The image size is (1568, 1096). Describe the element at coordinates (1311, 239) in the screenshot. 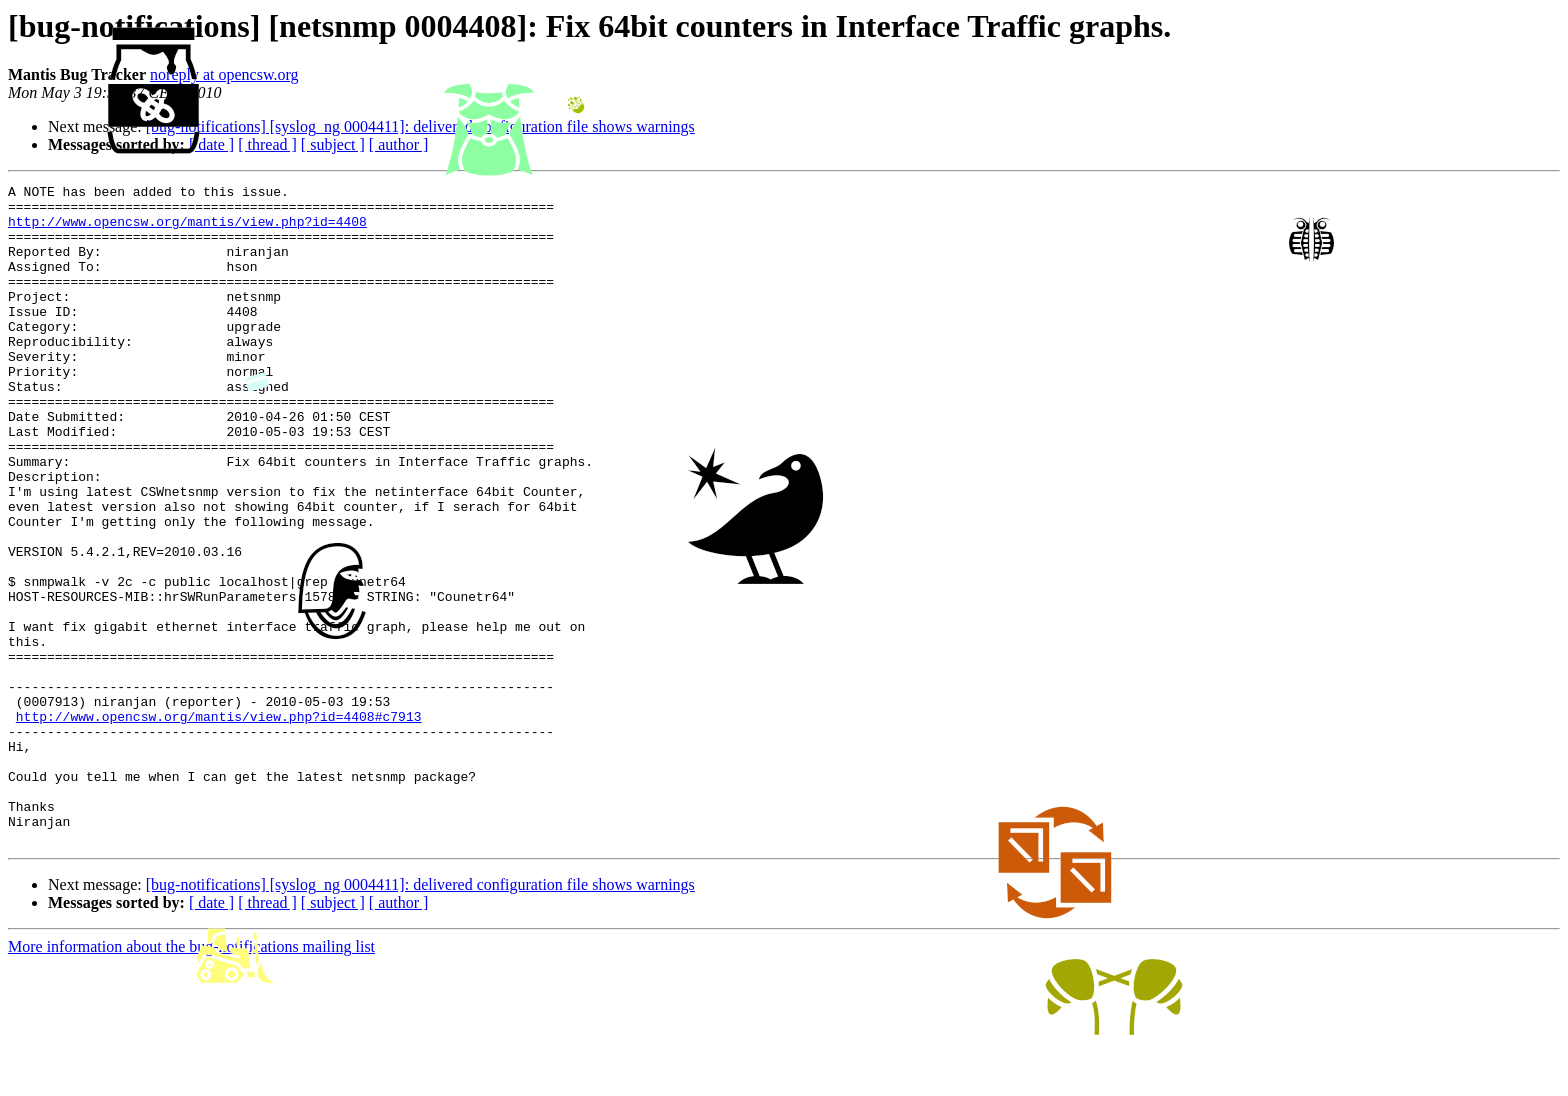

I see `decorative tribal or ethnic design element` at that location.